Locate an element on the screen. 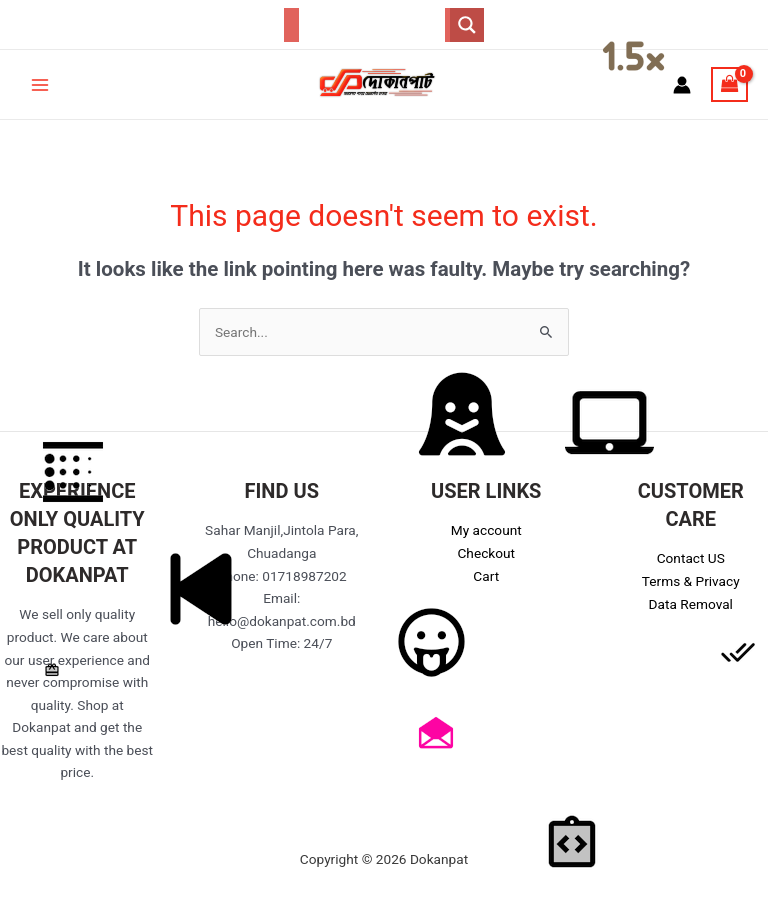  apply linear blur effect to image is located at coordinates (73, 472).